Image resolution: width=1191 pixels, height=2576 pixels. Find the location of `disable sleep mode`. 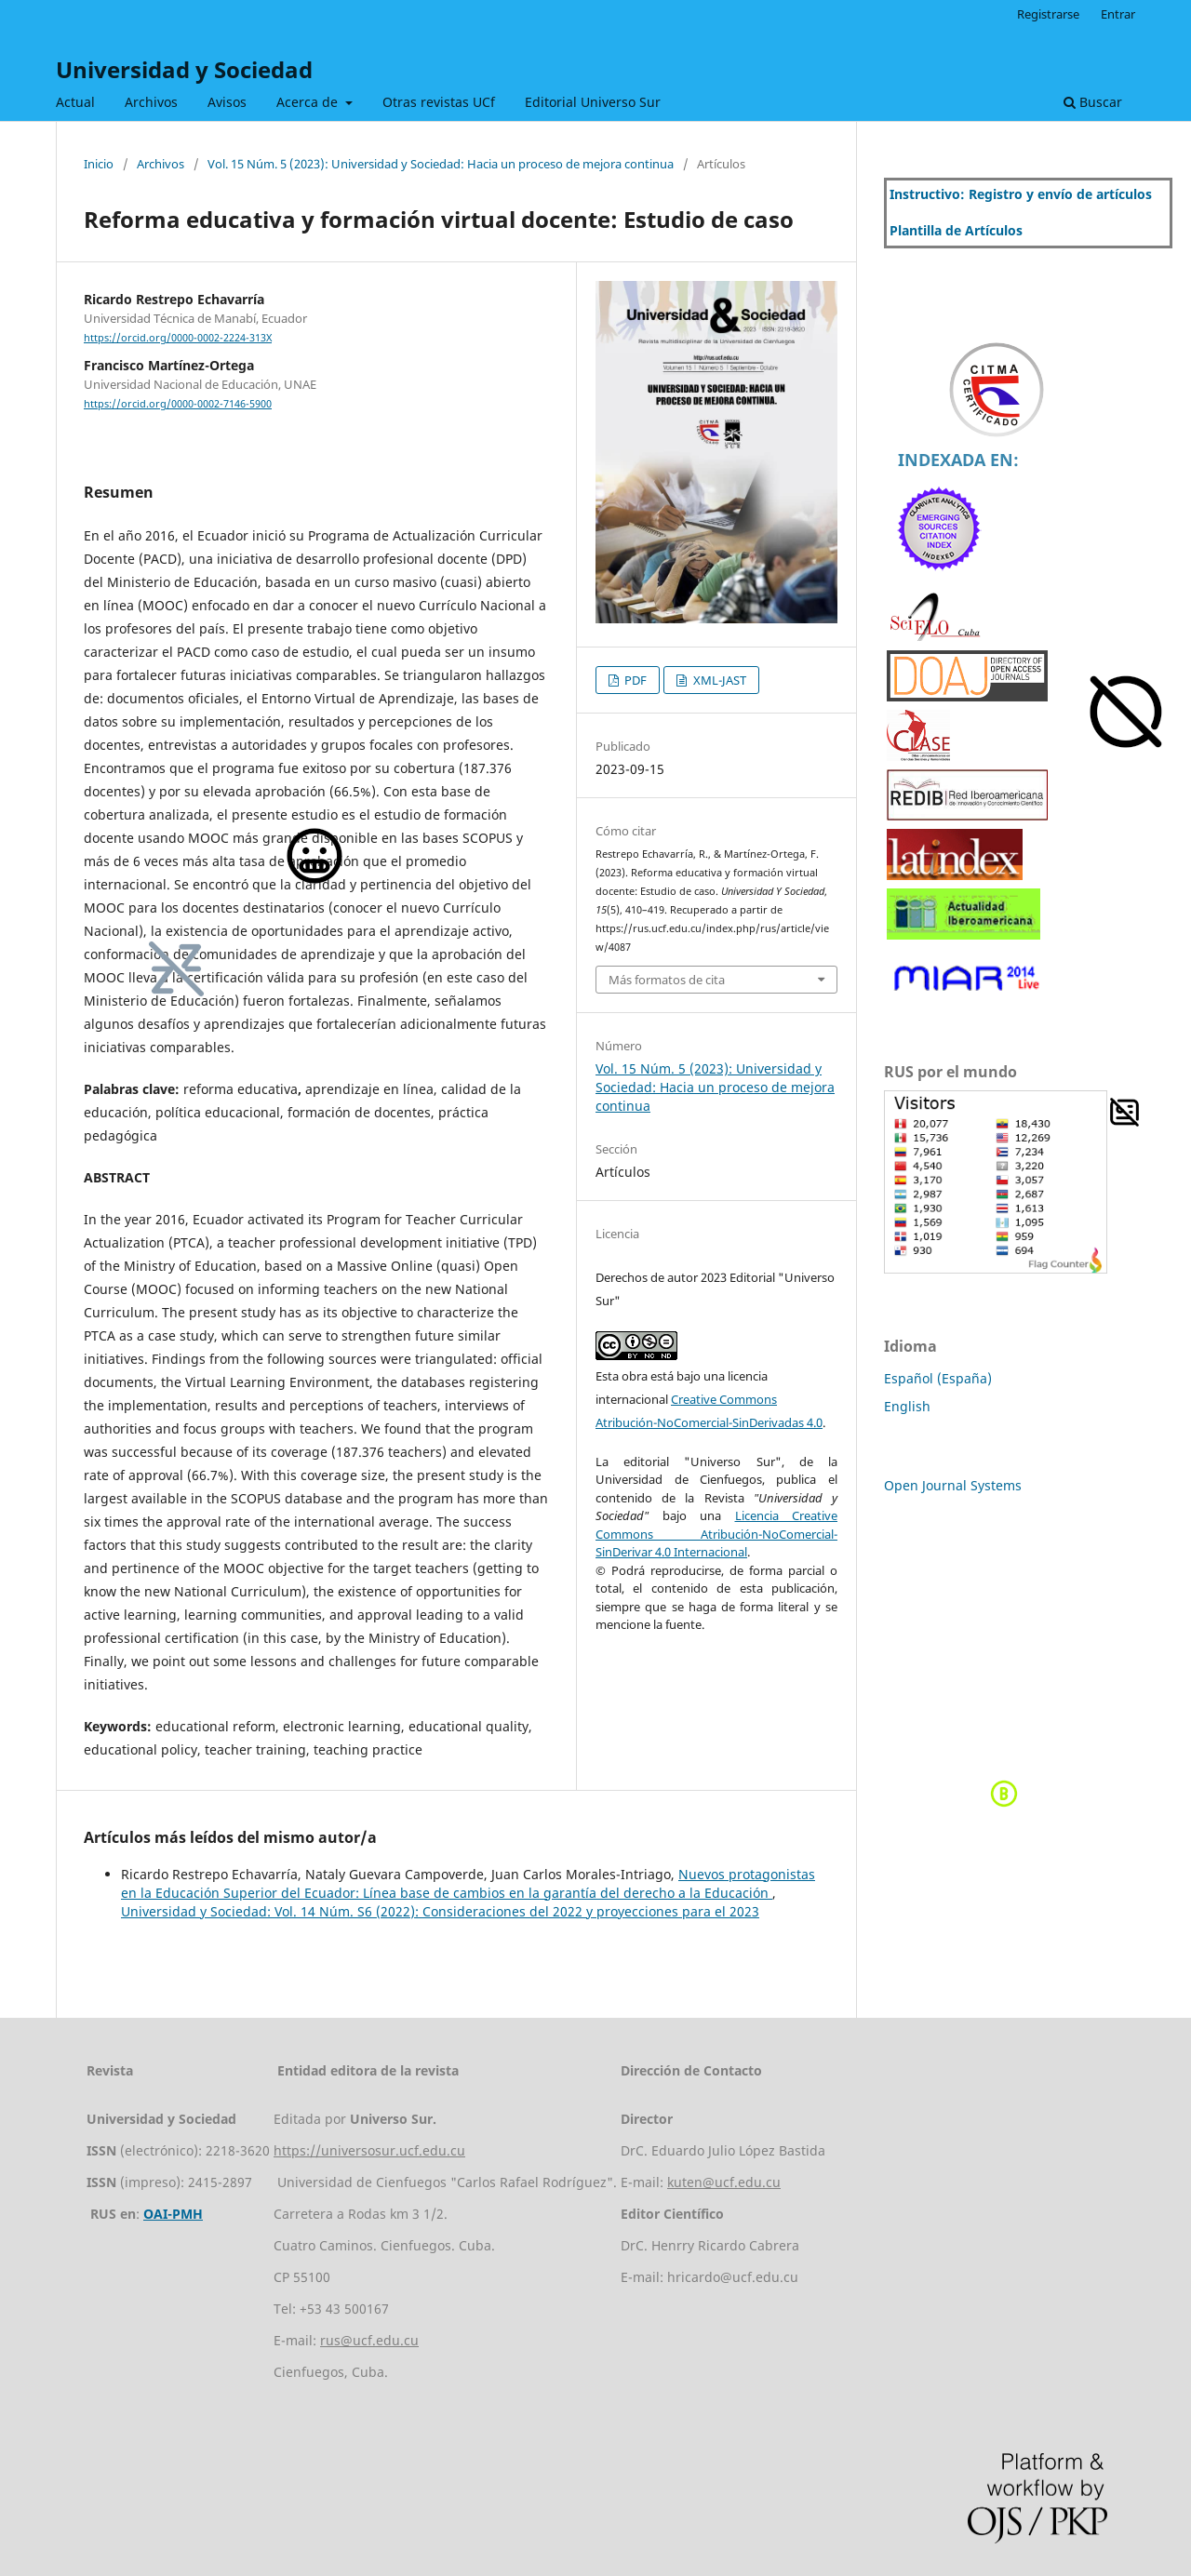

disable sleep mode is located at coordinates (176, 968).